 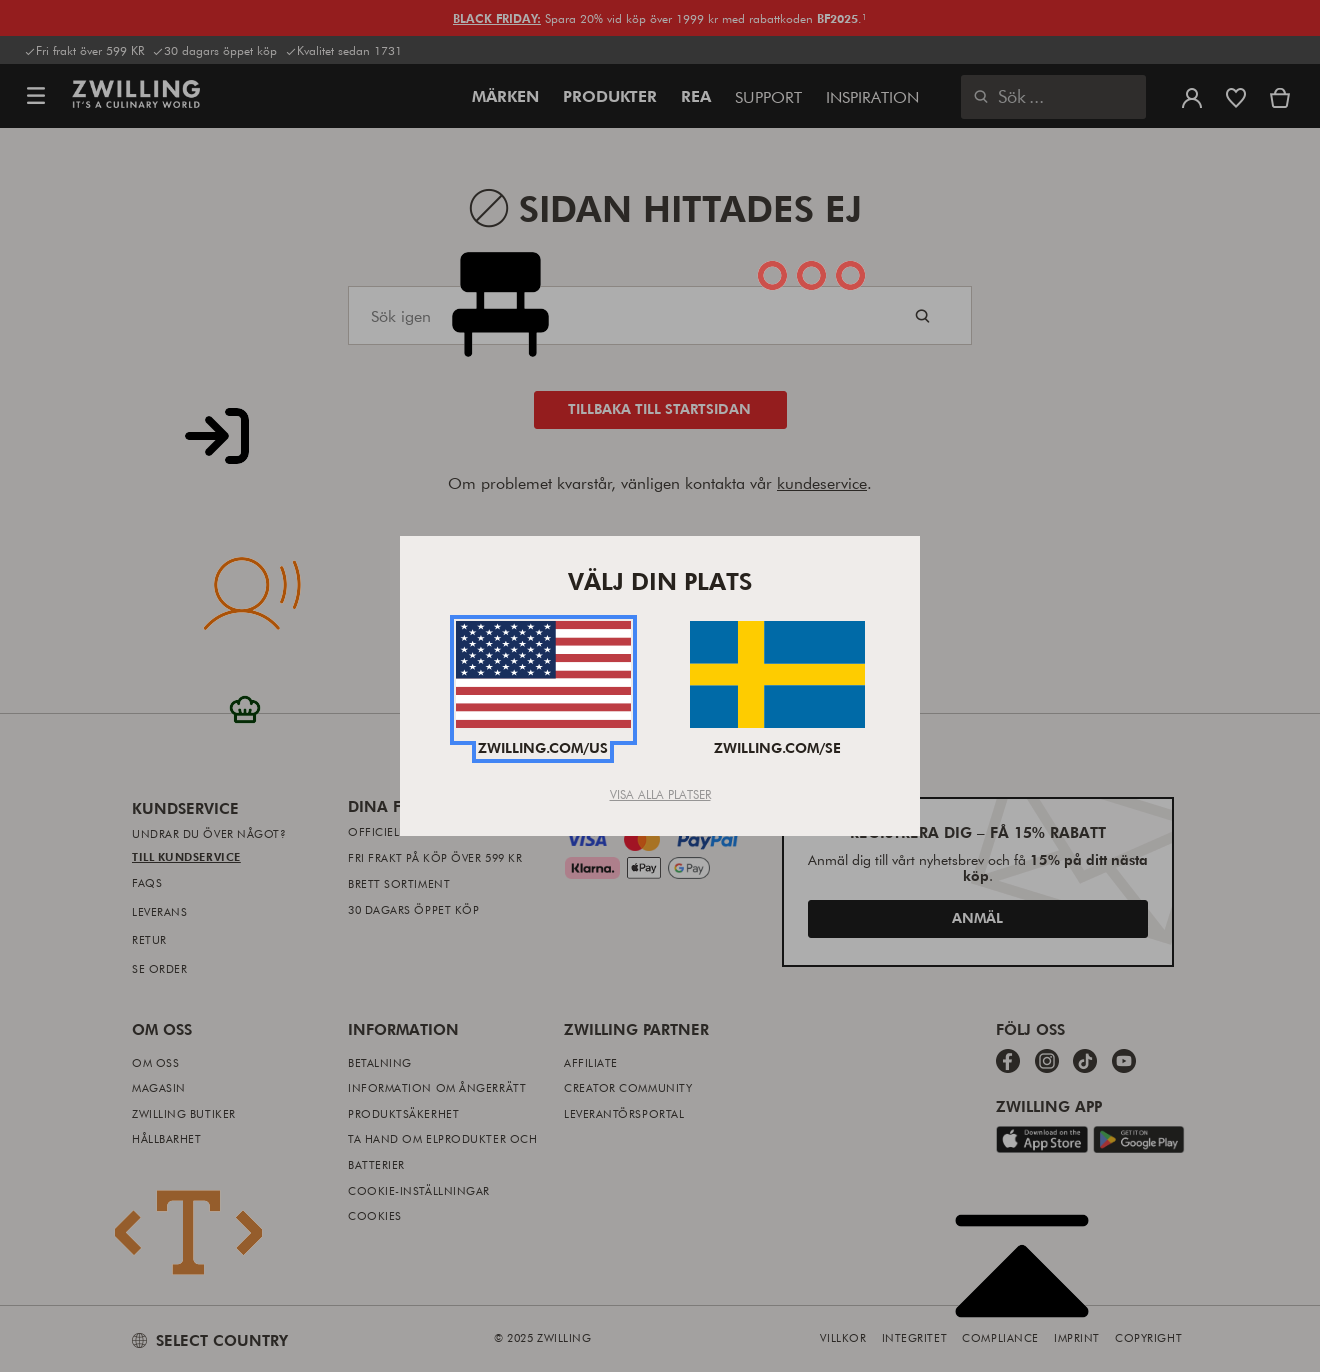 I want to click on access cooking or recipe features, so click(x=245, y=710).